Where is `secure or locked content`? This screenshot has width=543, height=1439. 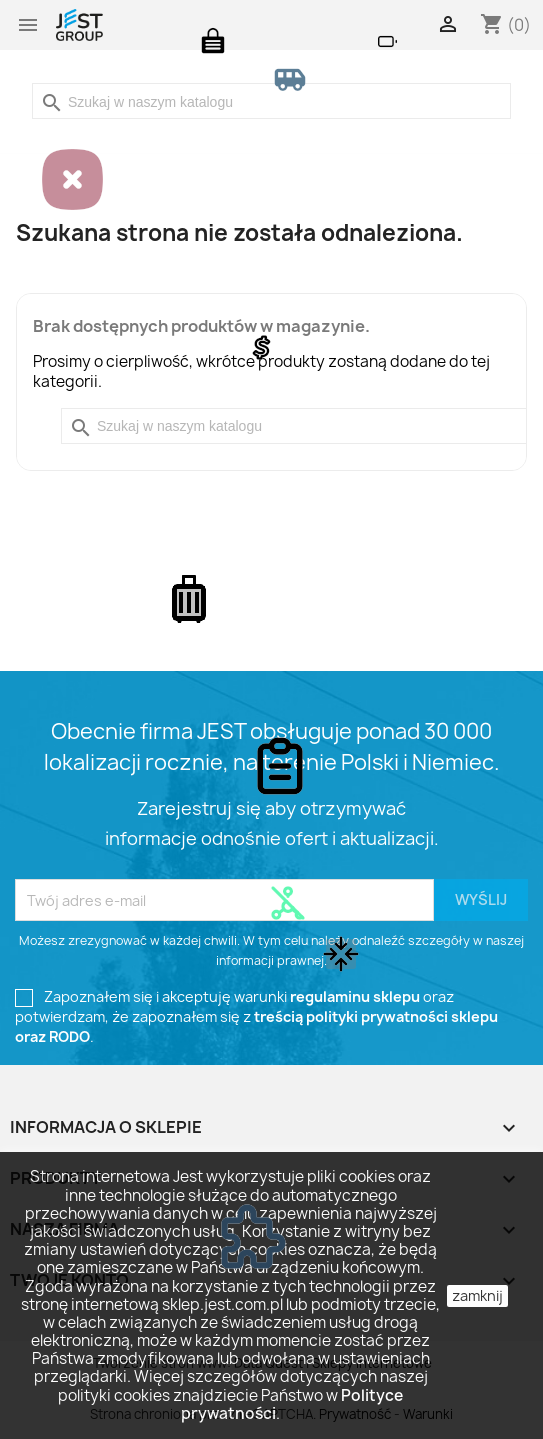
secure or locked content is located at coordinates (213, 42).